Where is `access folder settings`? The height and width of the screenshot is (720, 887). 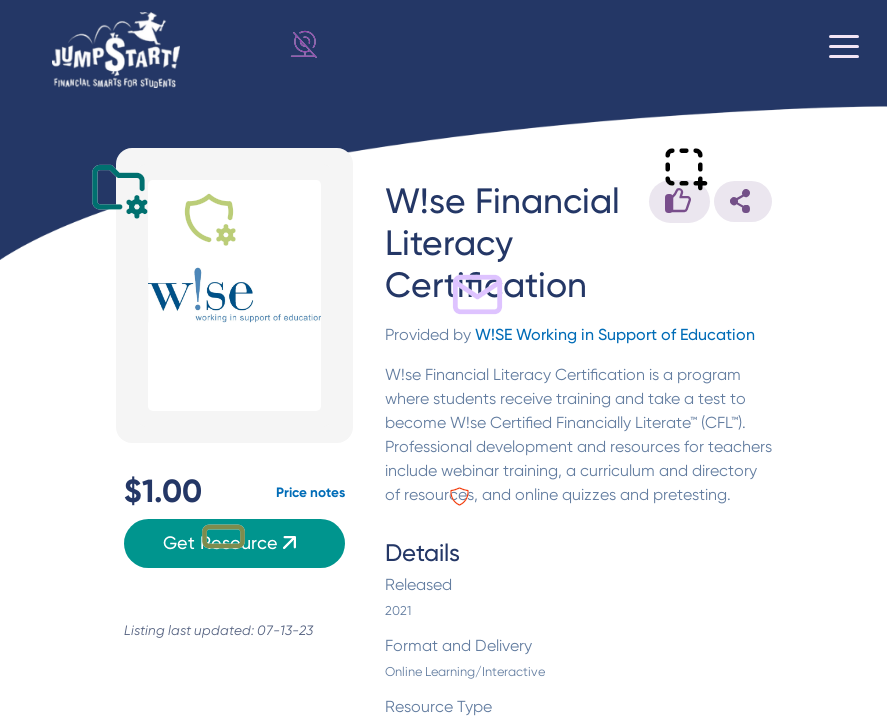 access folder settings is located at coordinates (118, 188).